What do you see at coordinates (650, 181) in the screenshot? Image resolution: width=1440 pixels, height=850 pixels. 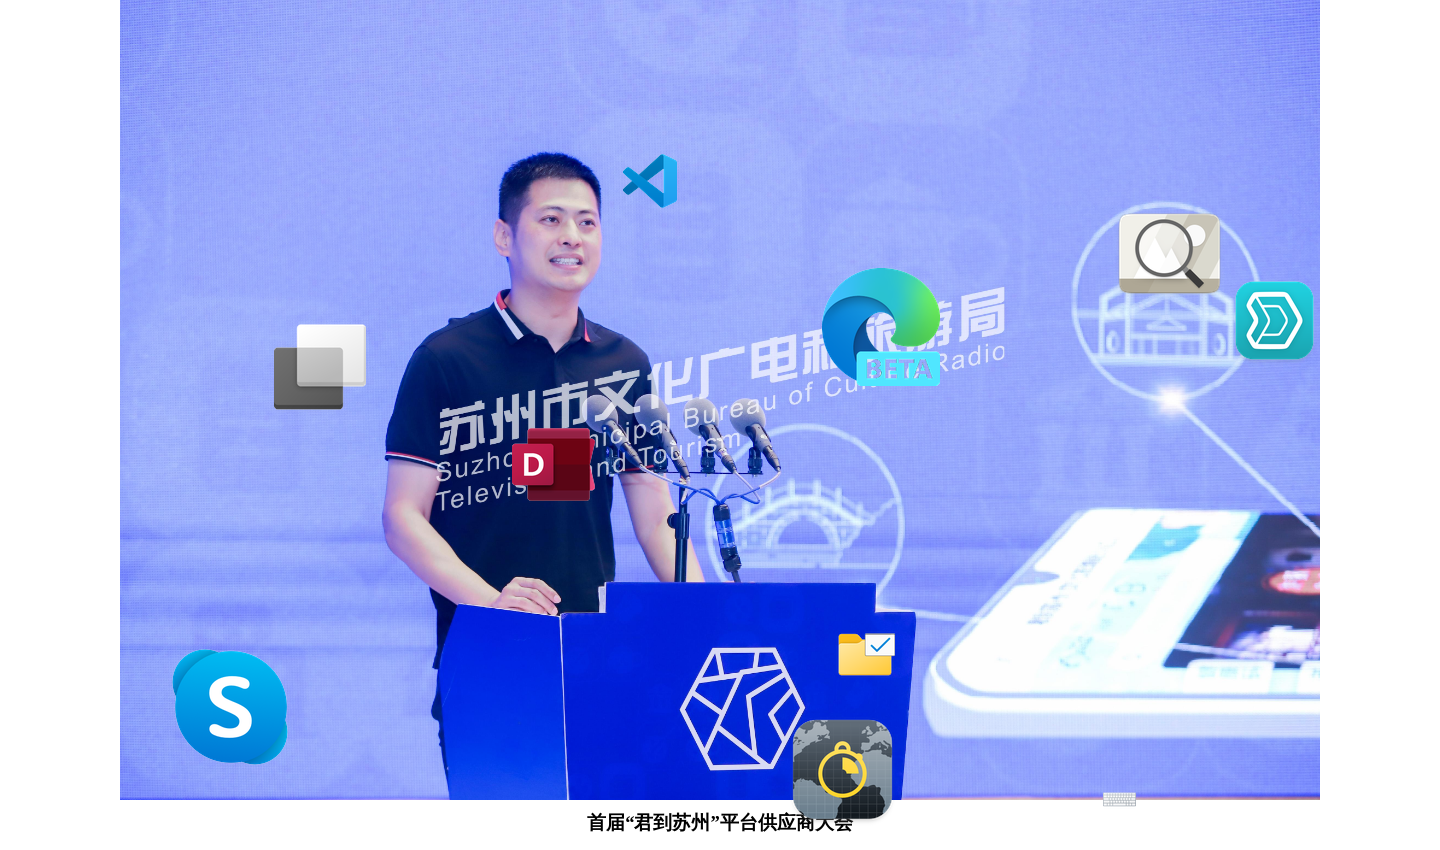 I see `open visual studio code application` at bounding box center [650, 181].